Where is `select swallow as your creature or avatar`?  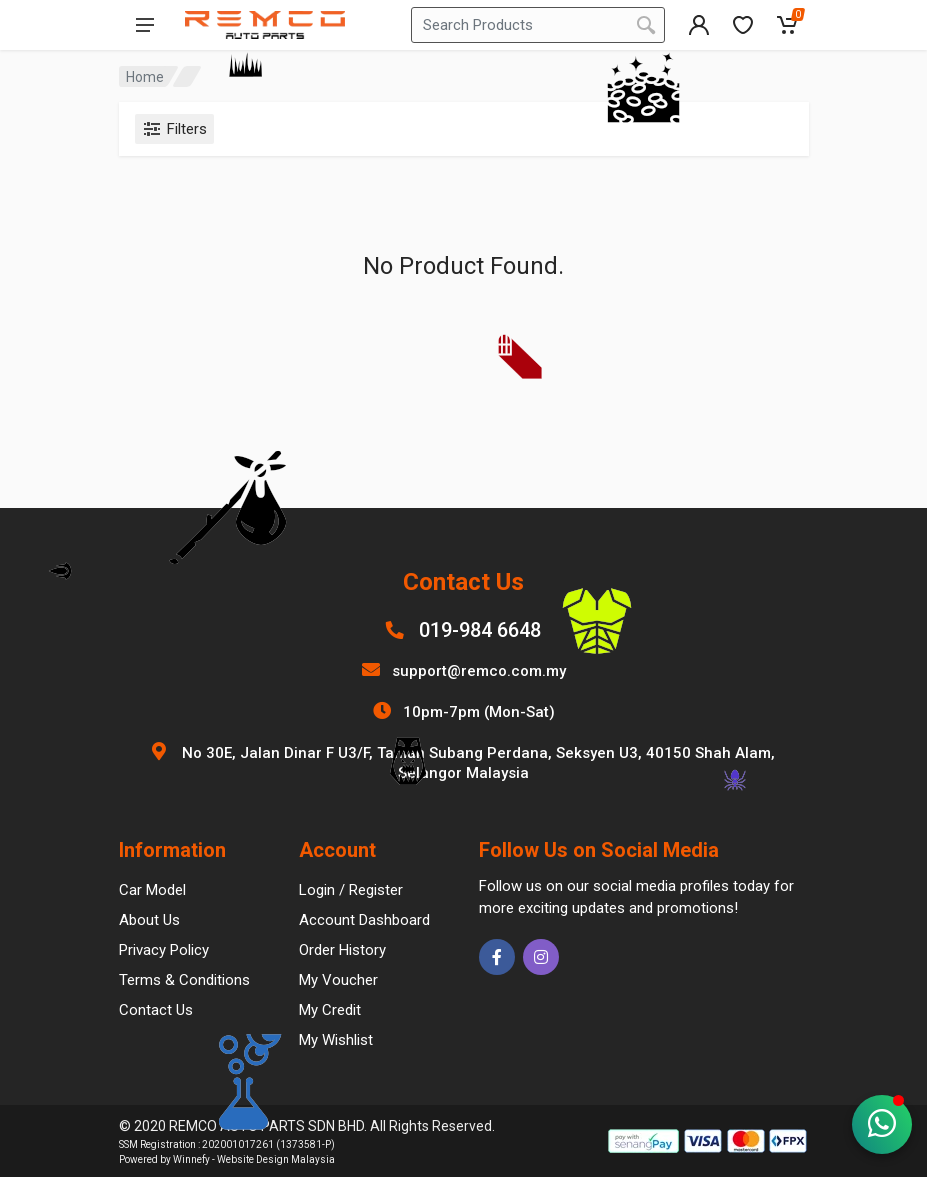
select swallow as your creature or avatar is located at coordinates (409, 761).